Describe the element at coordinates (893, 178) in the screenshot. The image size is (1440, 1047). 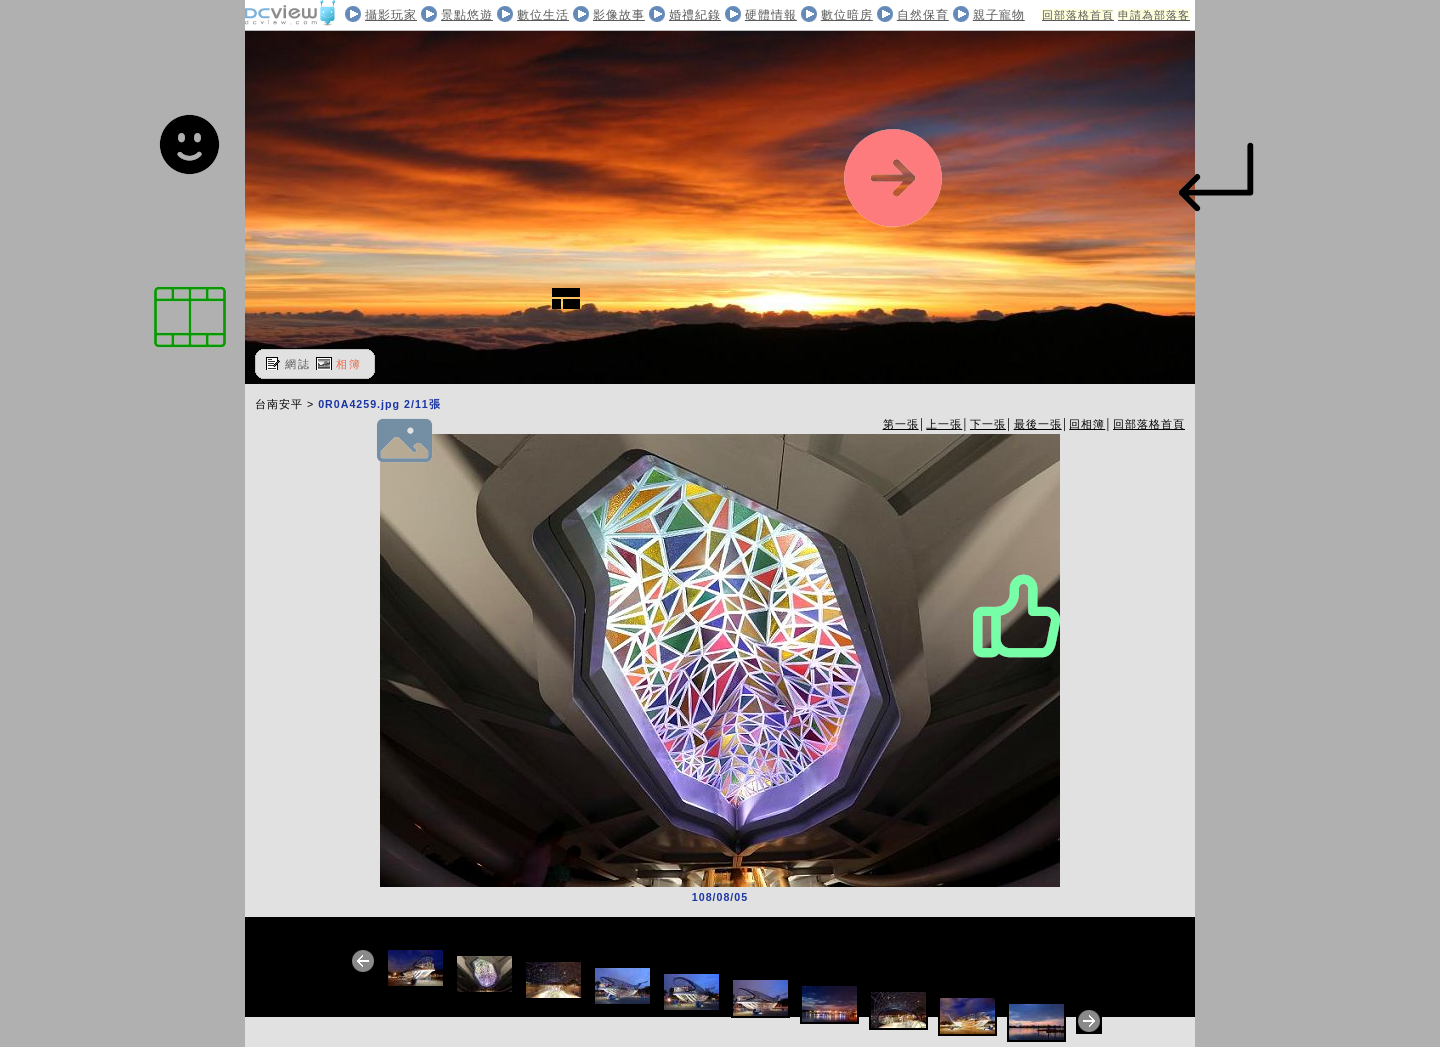
I see `proceed to the next step` at that location.